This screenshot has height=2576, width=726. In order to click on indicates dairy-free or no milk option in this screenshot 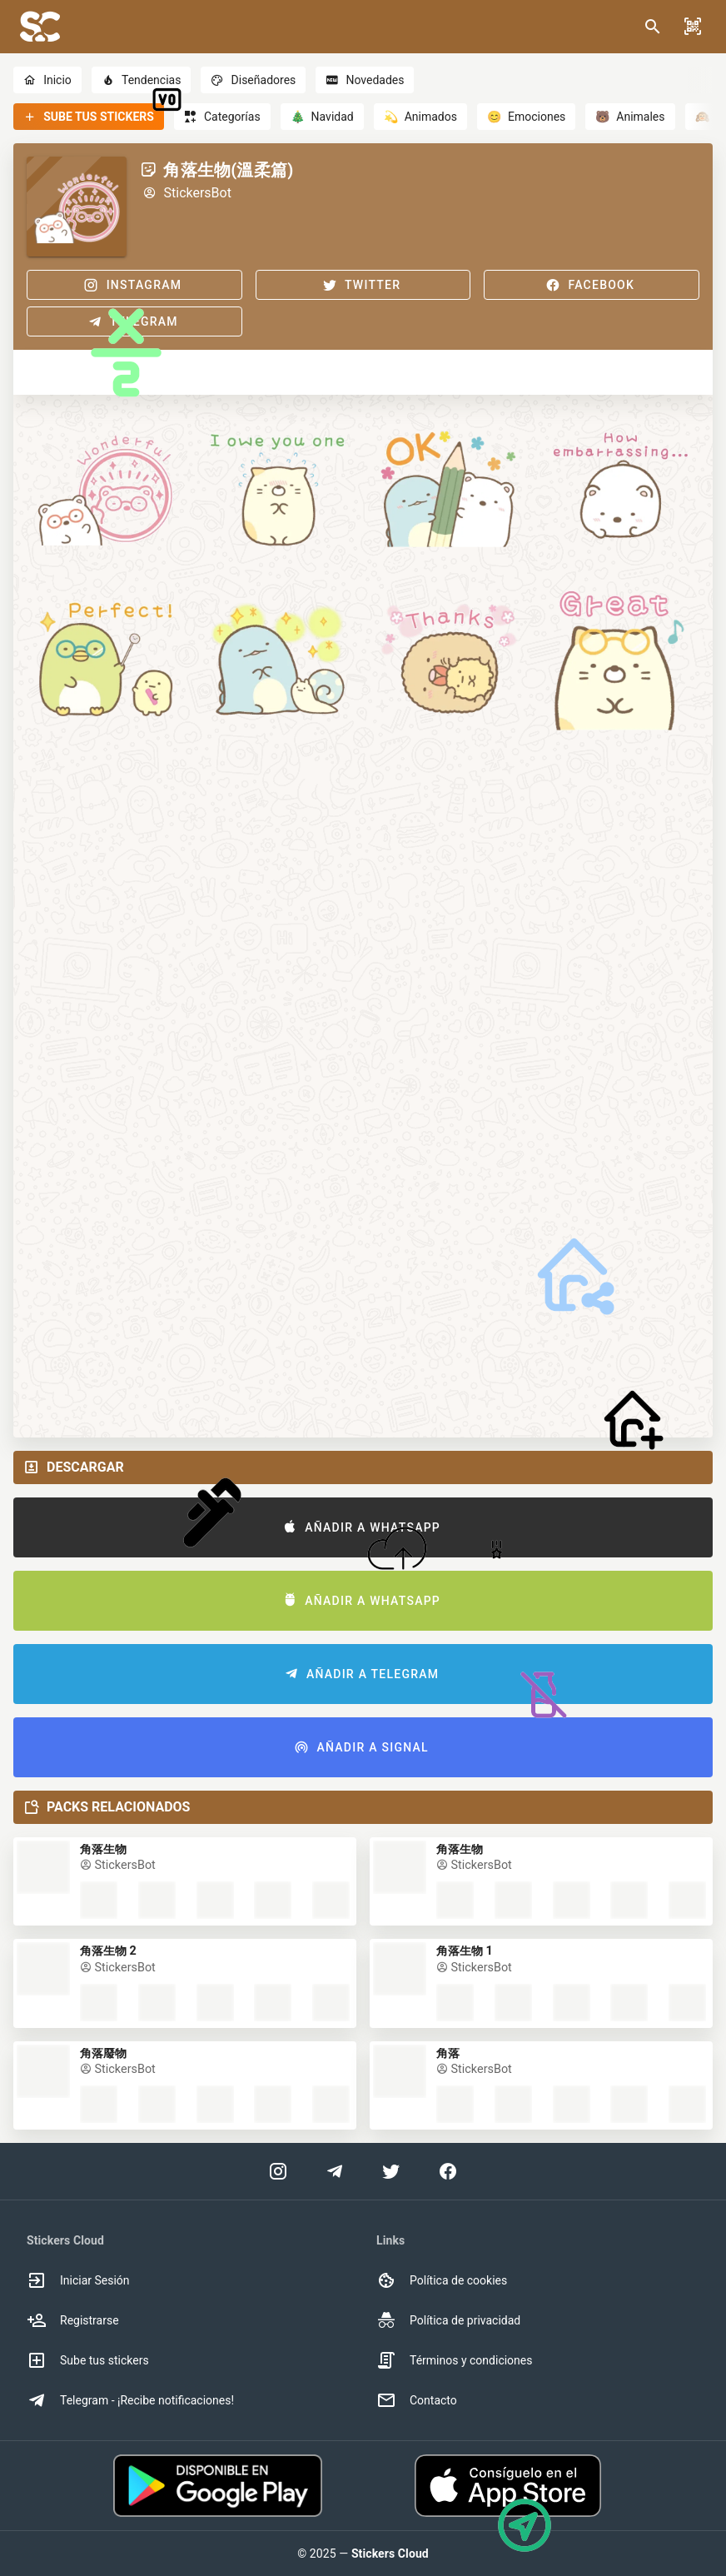, I will do `click(544, 1695)`.